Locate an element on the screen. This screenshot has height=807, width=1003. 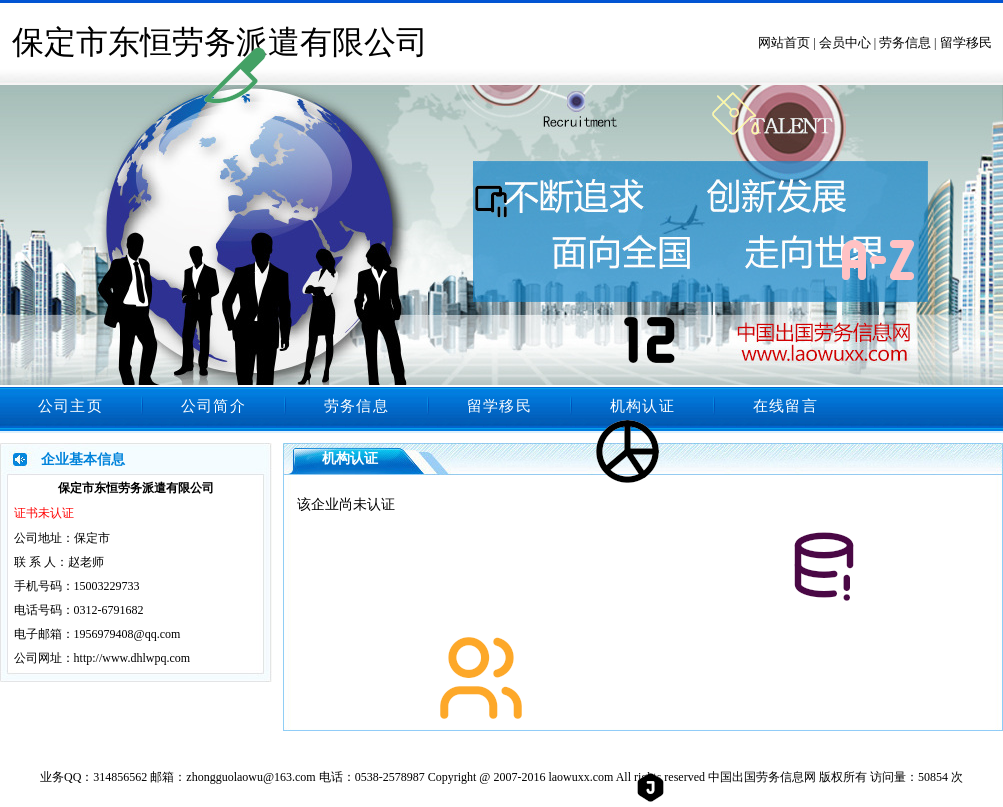
view pie chart analytics is located at coordinates (627, 451).